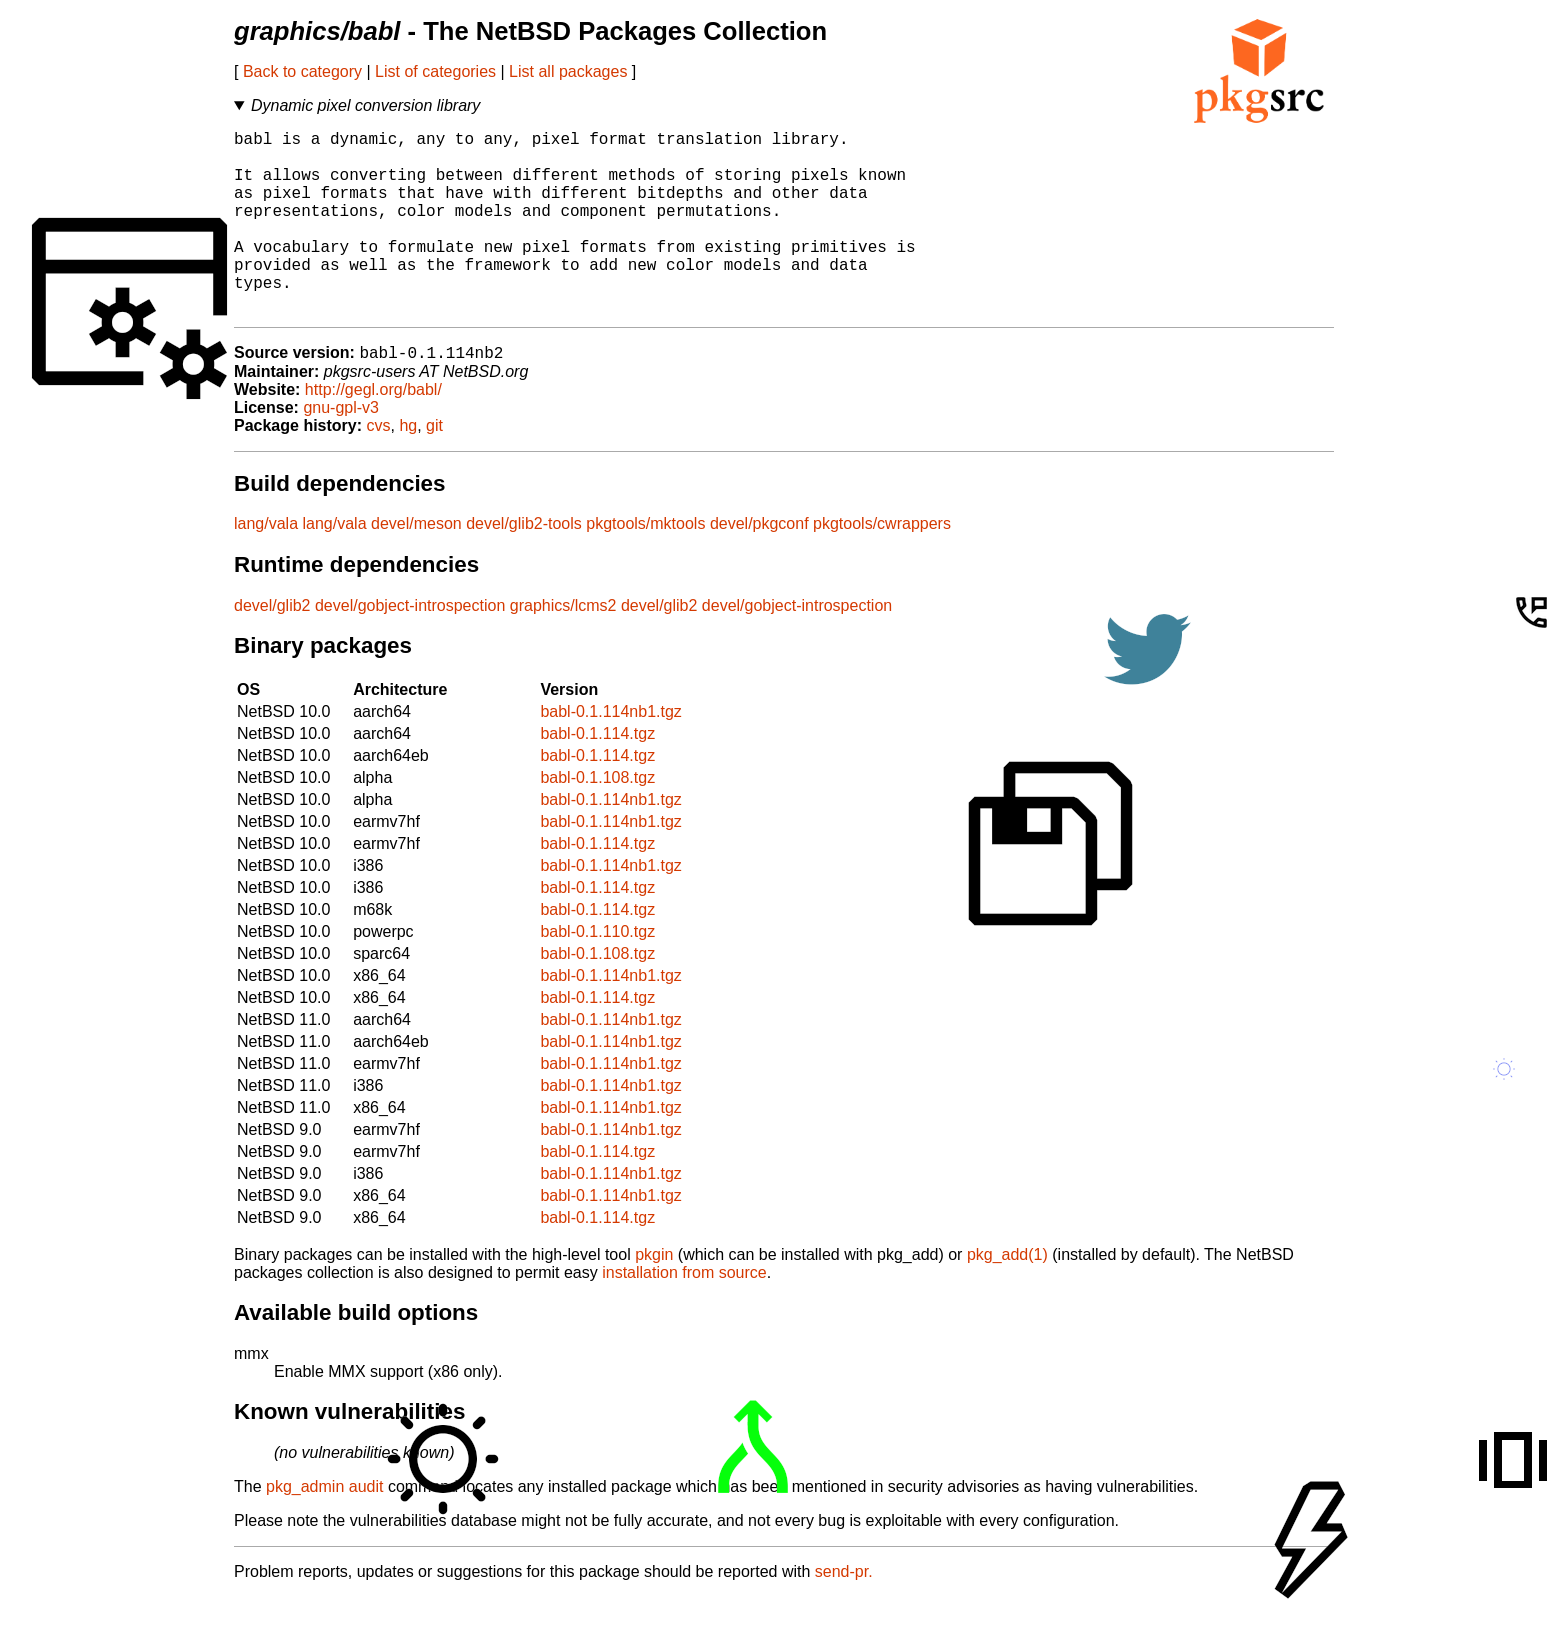 The height and width of the screenshot is (1640, 1568). Describe the element at coordinates (1147, 648) in the screenshot. I see `share to Twitter` at that location.